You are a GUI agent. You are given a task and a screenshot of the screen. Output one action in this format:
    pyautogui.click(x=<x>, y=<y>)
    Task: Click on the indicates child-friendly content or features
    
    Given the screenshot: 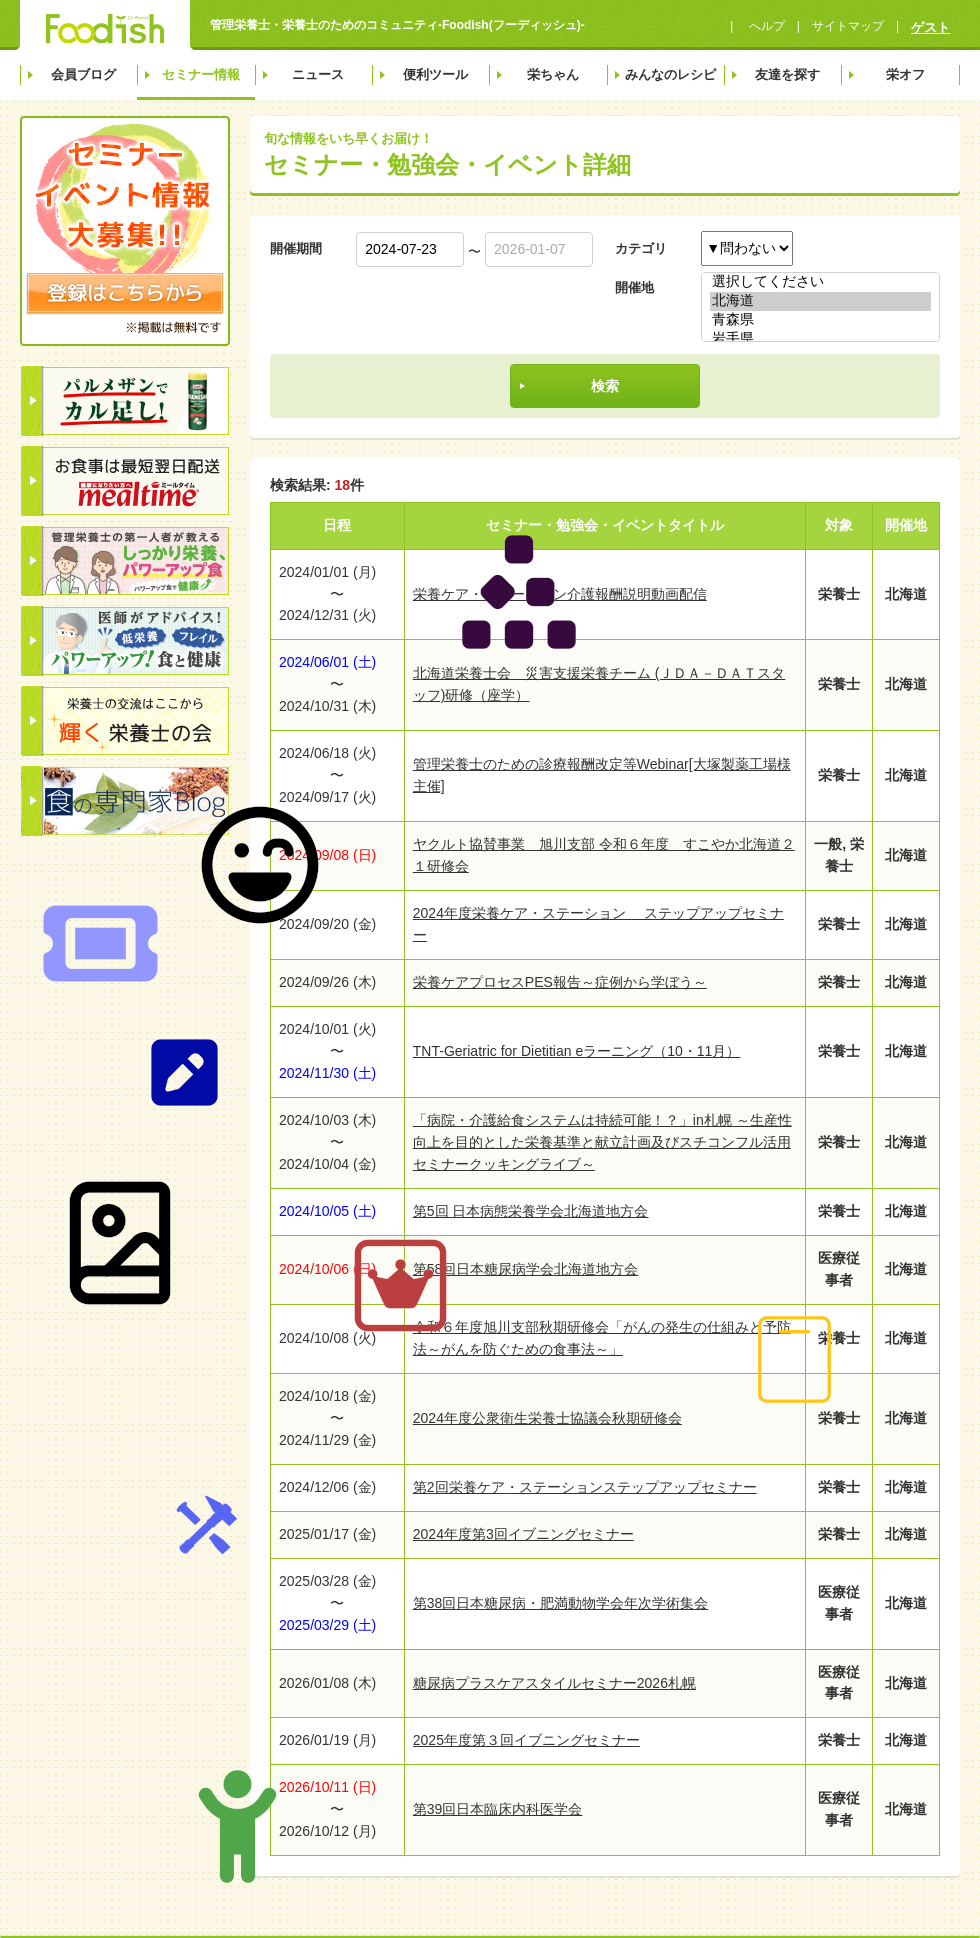 What is the action you would take?
    pyautogui.click(x=237, y=1826)
    